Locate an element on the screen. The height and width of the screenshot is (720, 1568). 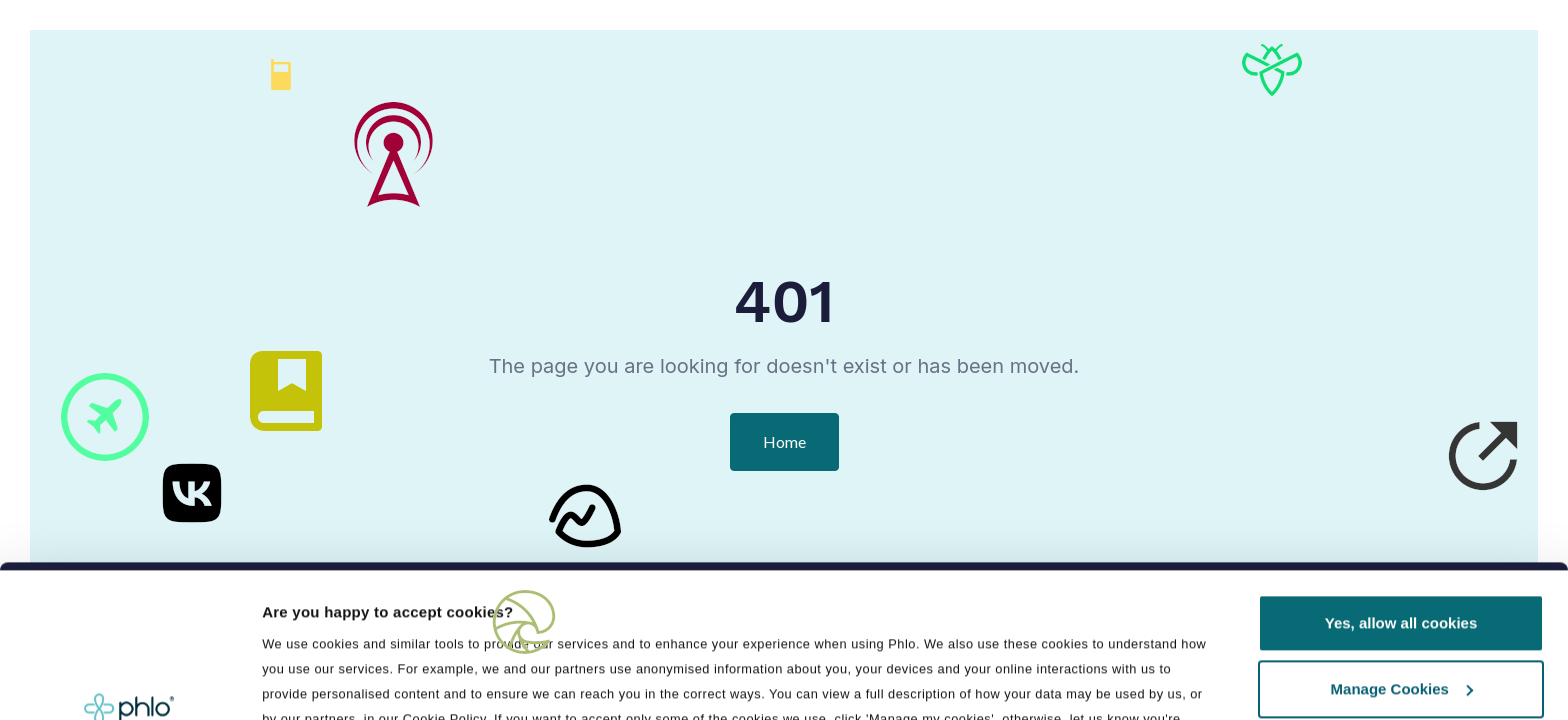
statuspal brand logo is located at coordinates (393, 154).